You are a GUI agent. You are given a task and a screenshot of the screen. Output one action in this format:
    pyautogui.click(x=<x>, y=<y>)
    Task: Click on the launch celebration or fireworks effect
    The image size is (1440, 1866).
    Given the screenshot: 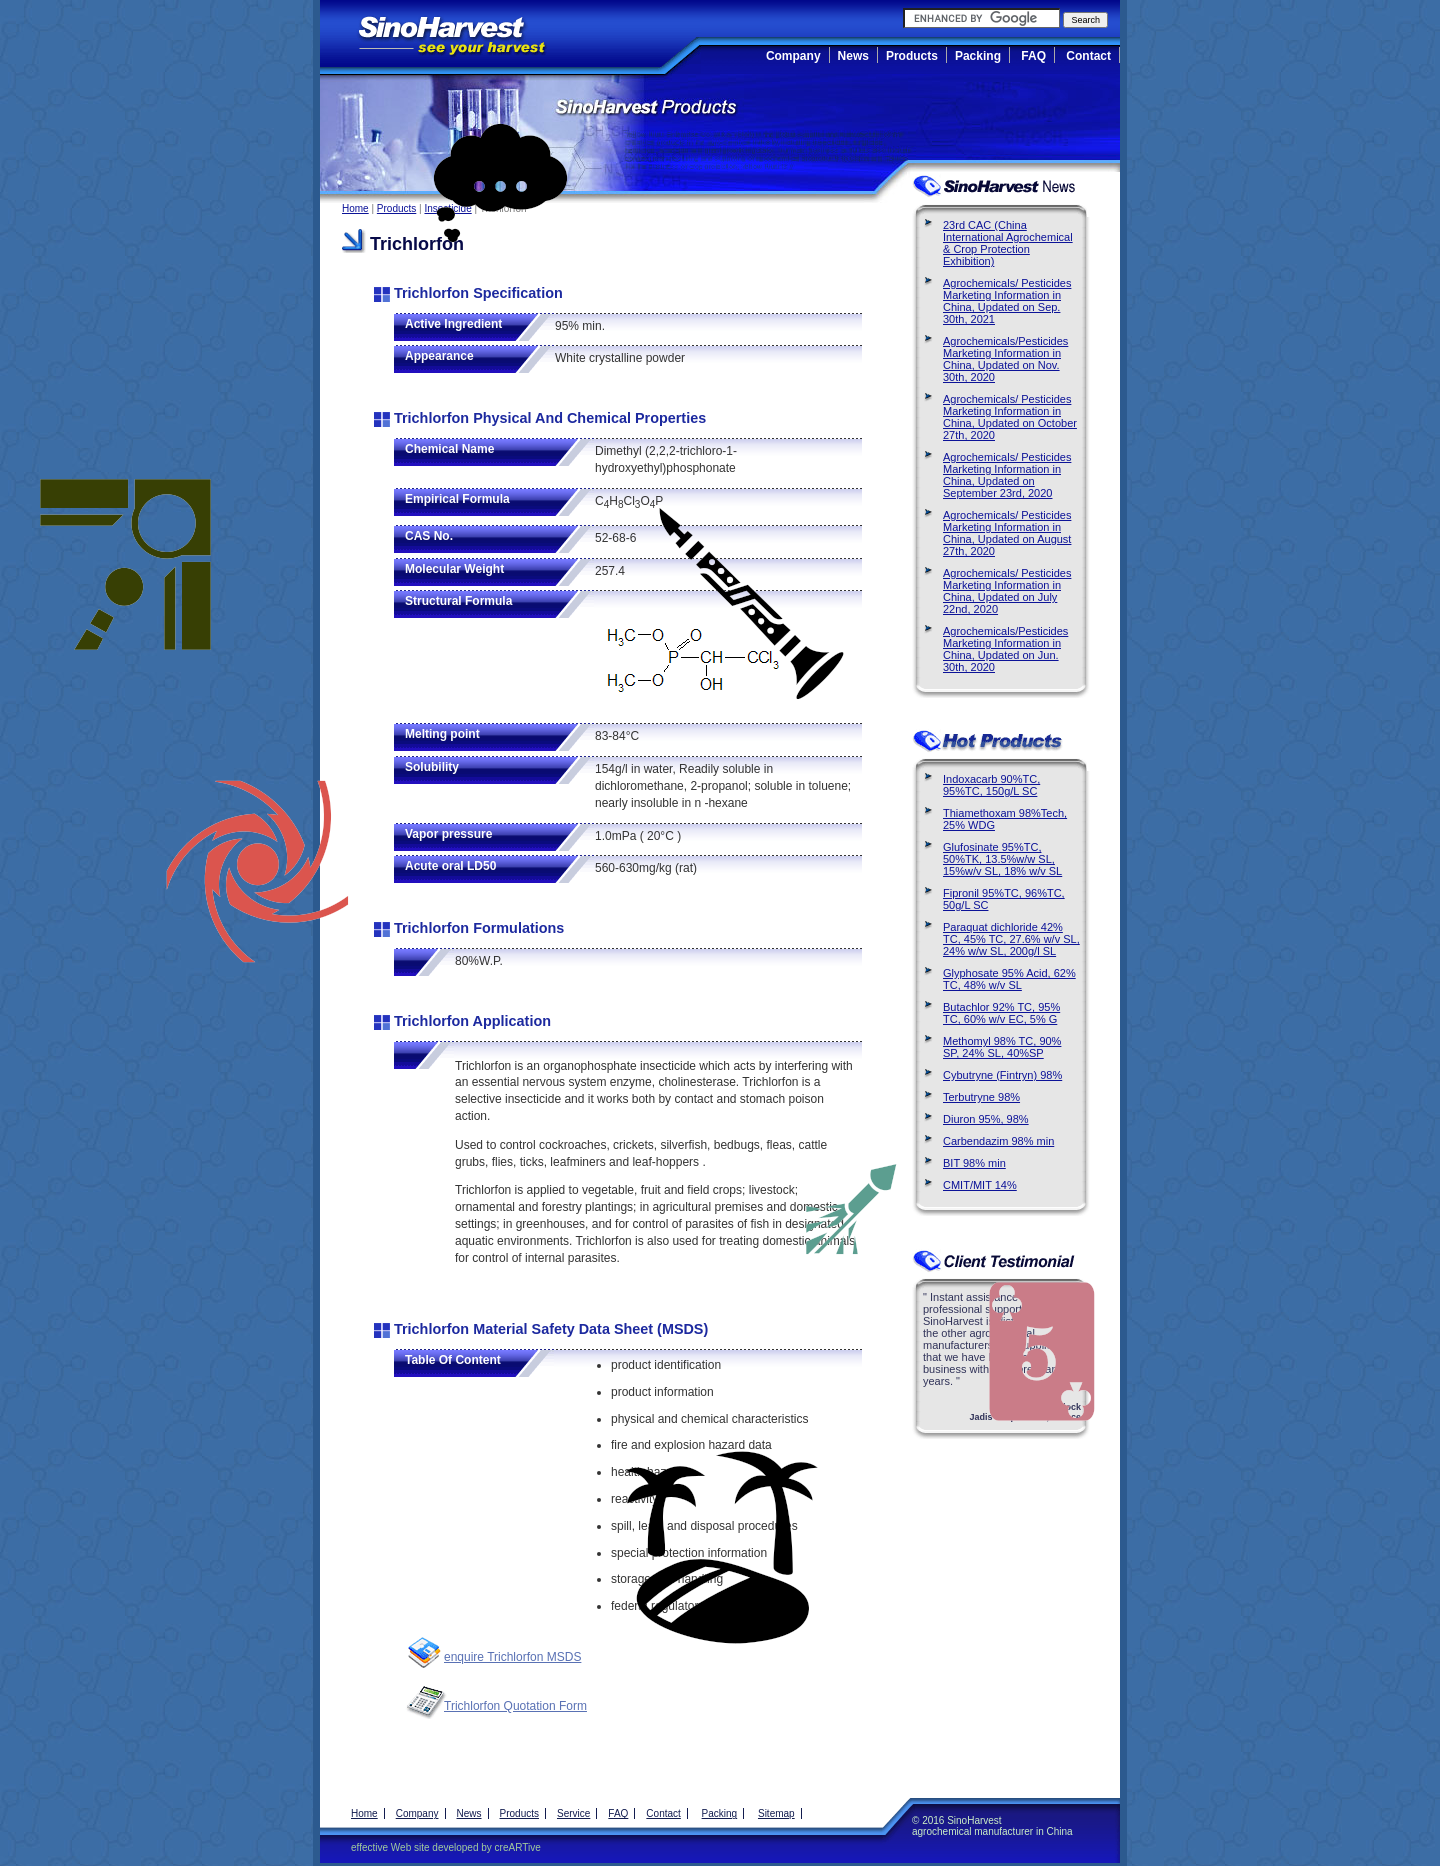 What is the action you would take?
    pyautogui.click(x=852, y=1208)
    